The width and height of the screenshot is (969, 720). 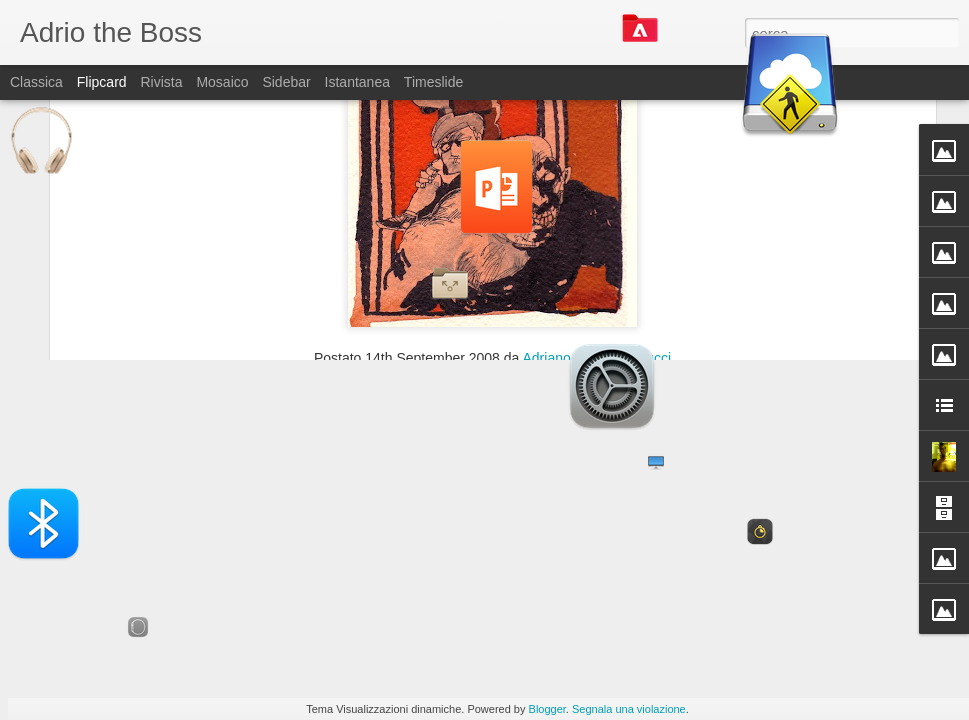 I want to click on represents this mac in system preferences or network settings, so click(x=656, y=462).